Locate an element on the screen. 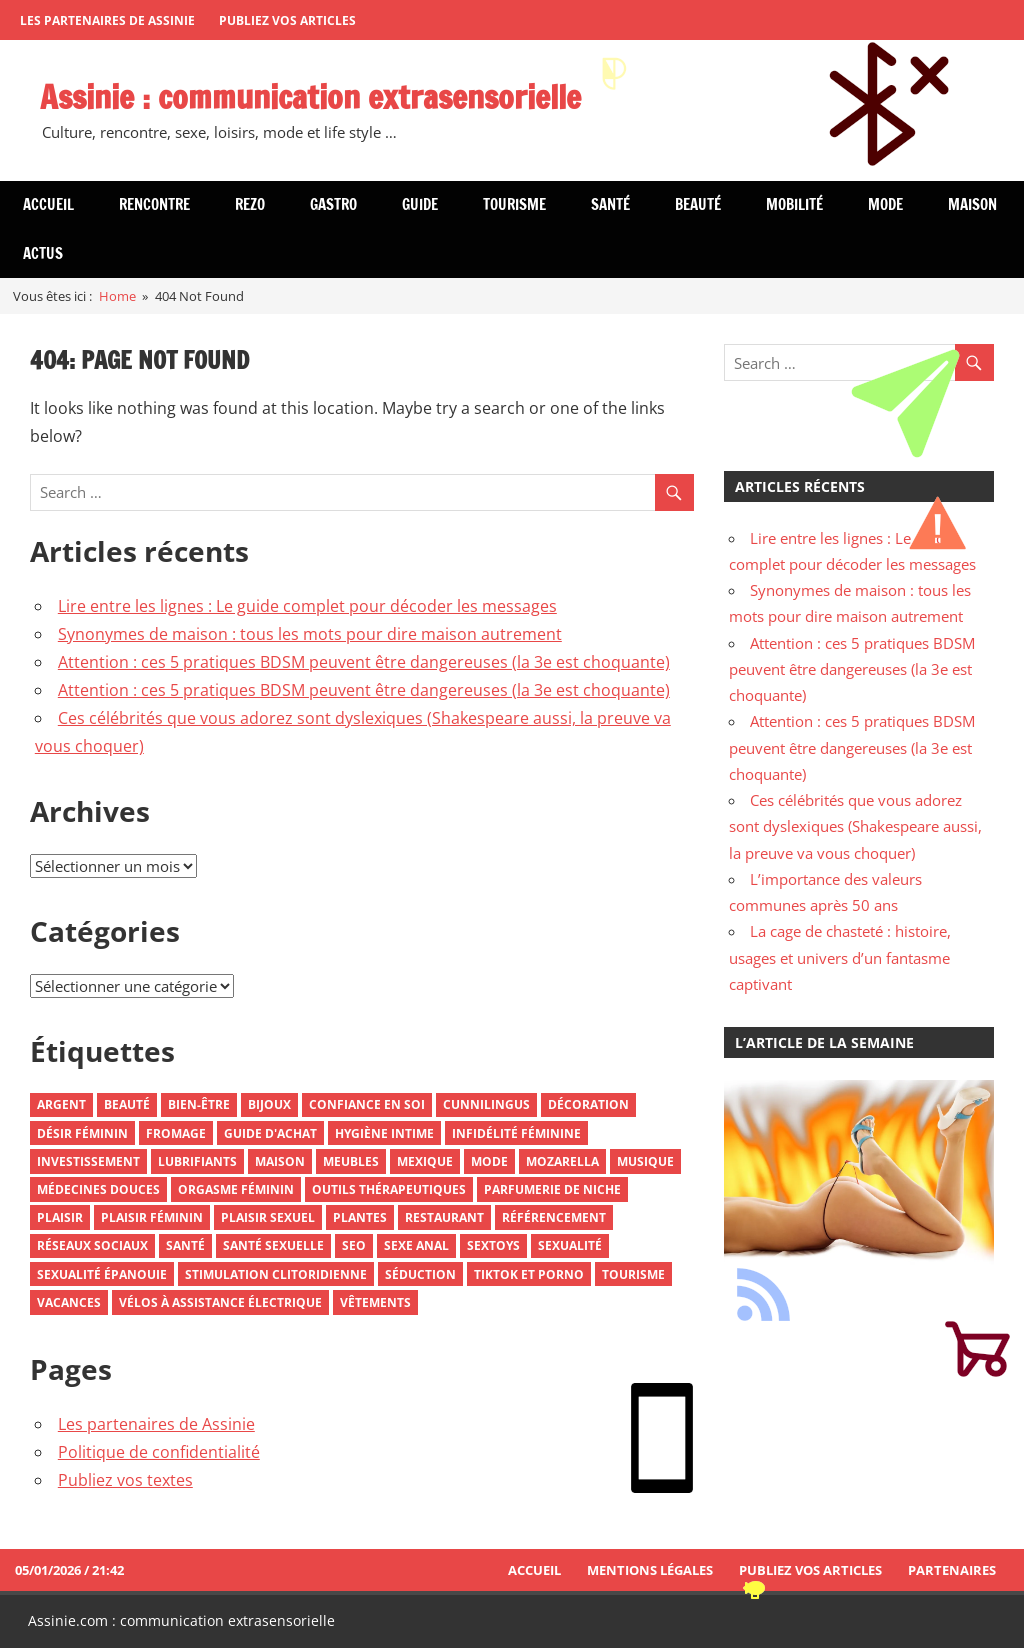 The width and height of the screenshot is (1024, 1648). switch to mobile view is located at coordinates (662, 1438).